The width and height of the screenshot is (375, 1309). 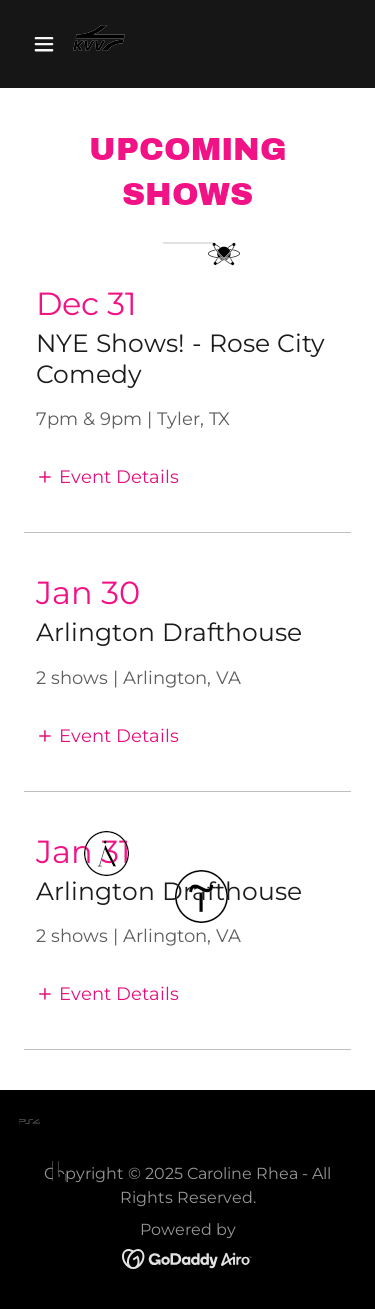 What do you see at coordinates (201, 896) in the screenshot?
I see `tilda publishing logo` at bounding box center [201, 896].